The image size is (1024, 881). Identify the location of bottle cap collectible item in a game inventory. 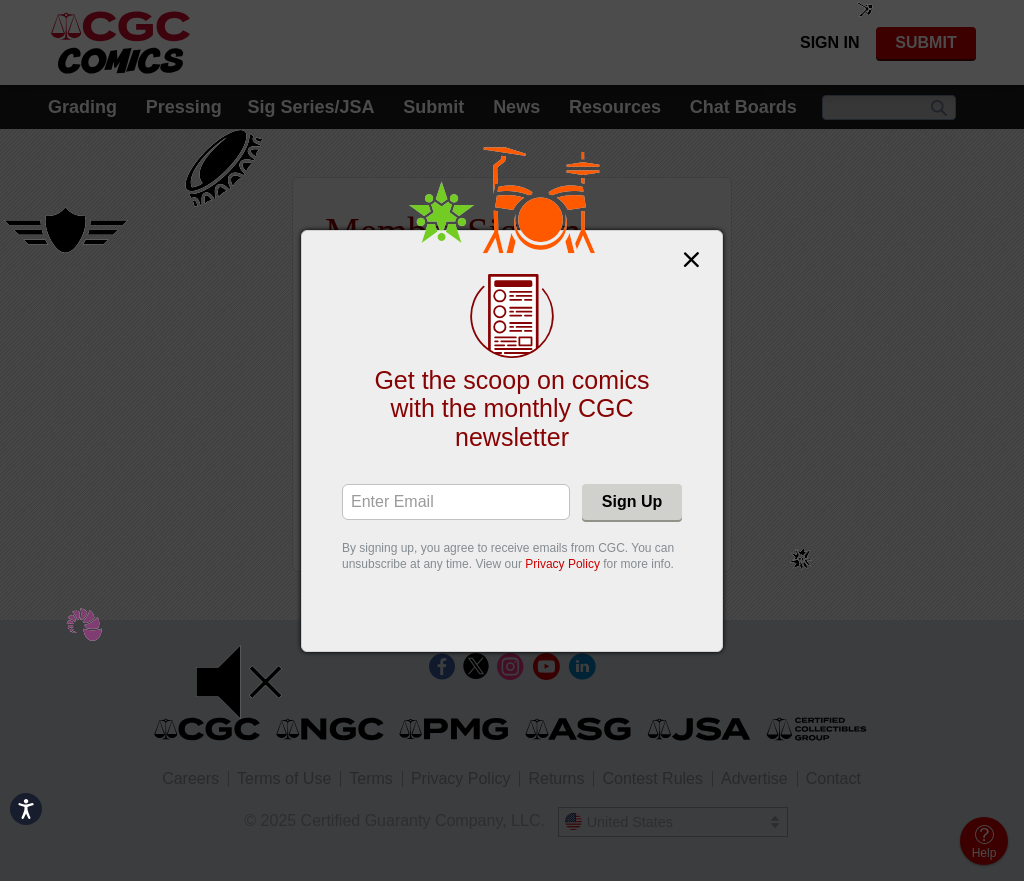
(224, 168).